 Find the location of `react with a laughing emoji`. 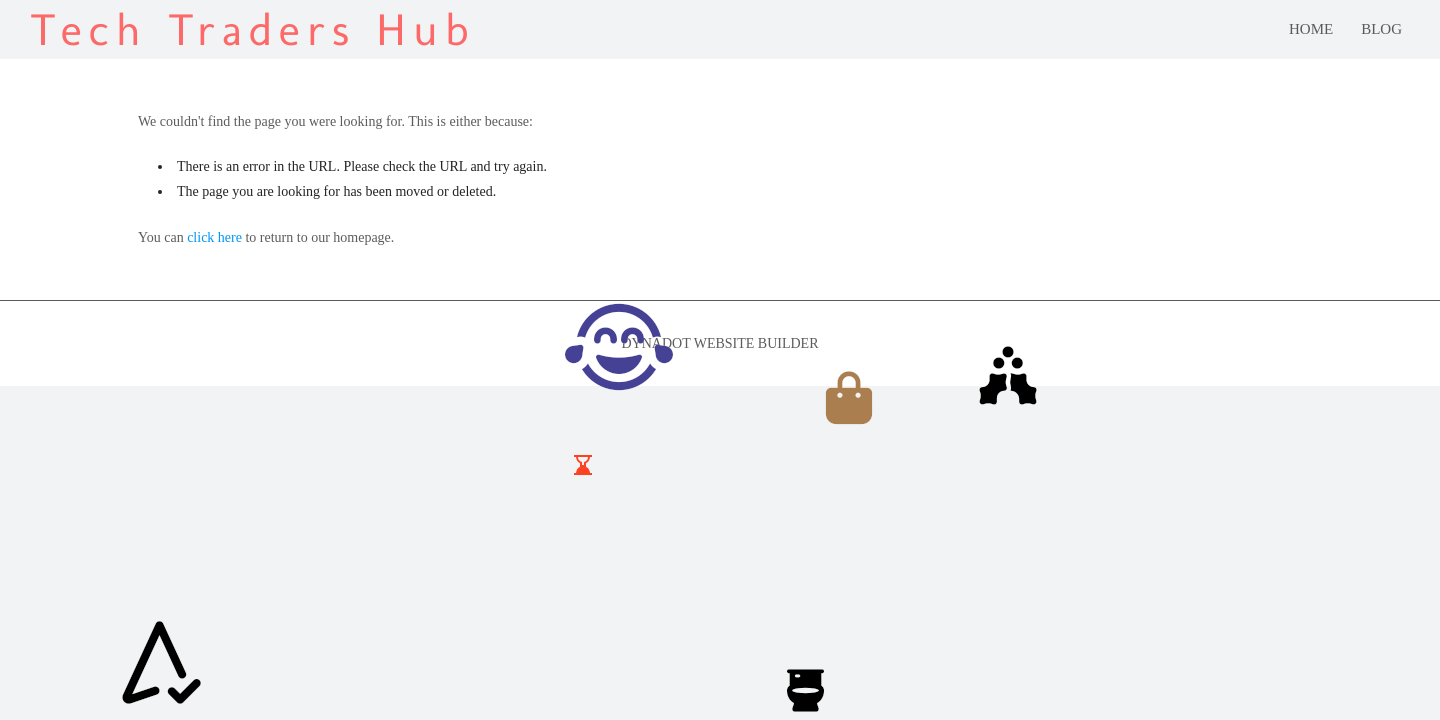

react with a laughing emoji is located at coordinates (619, 347).